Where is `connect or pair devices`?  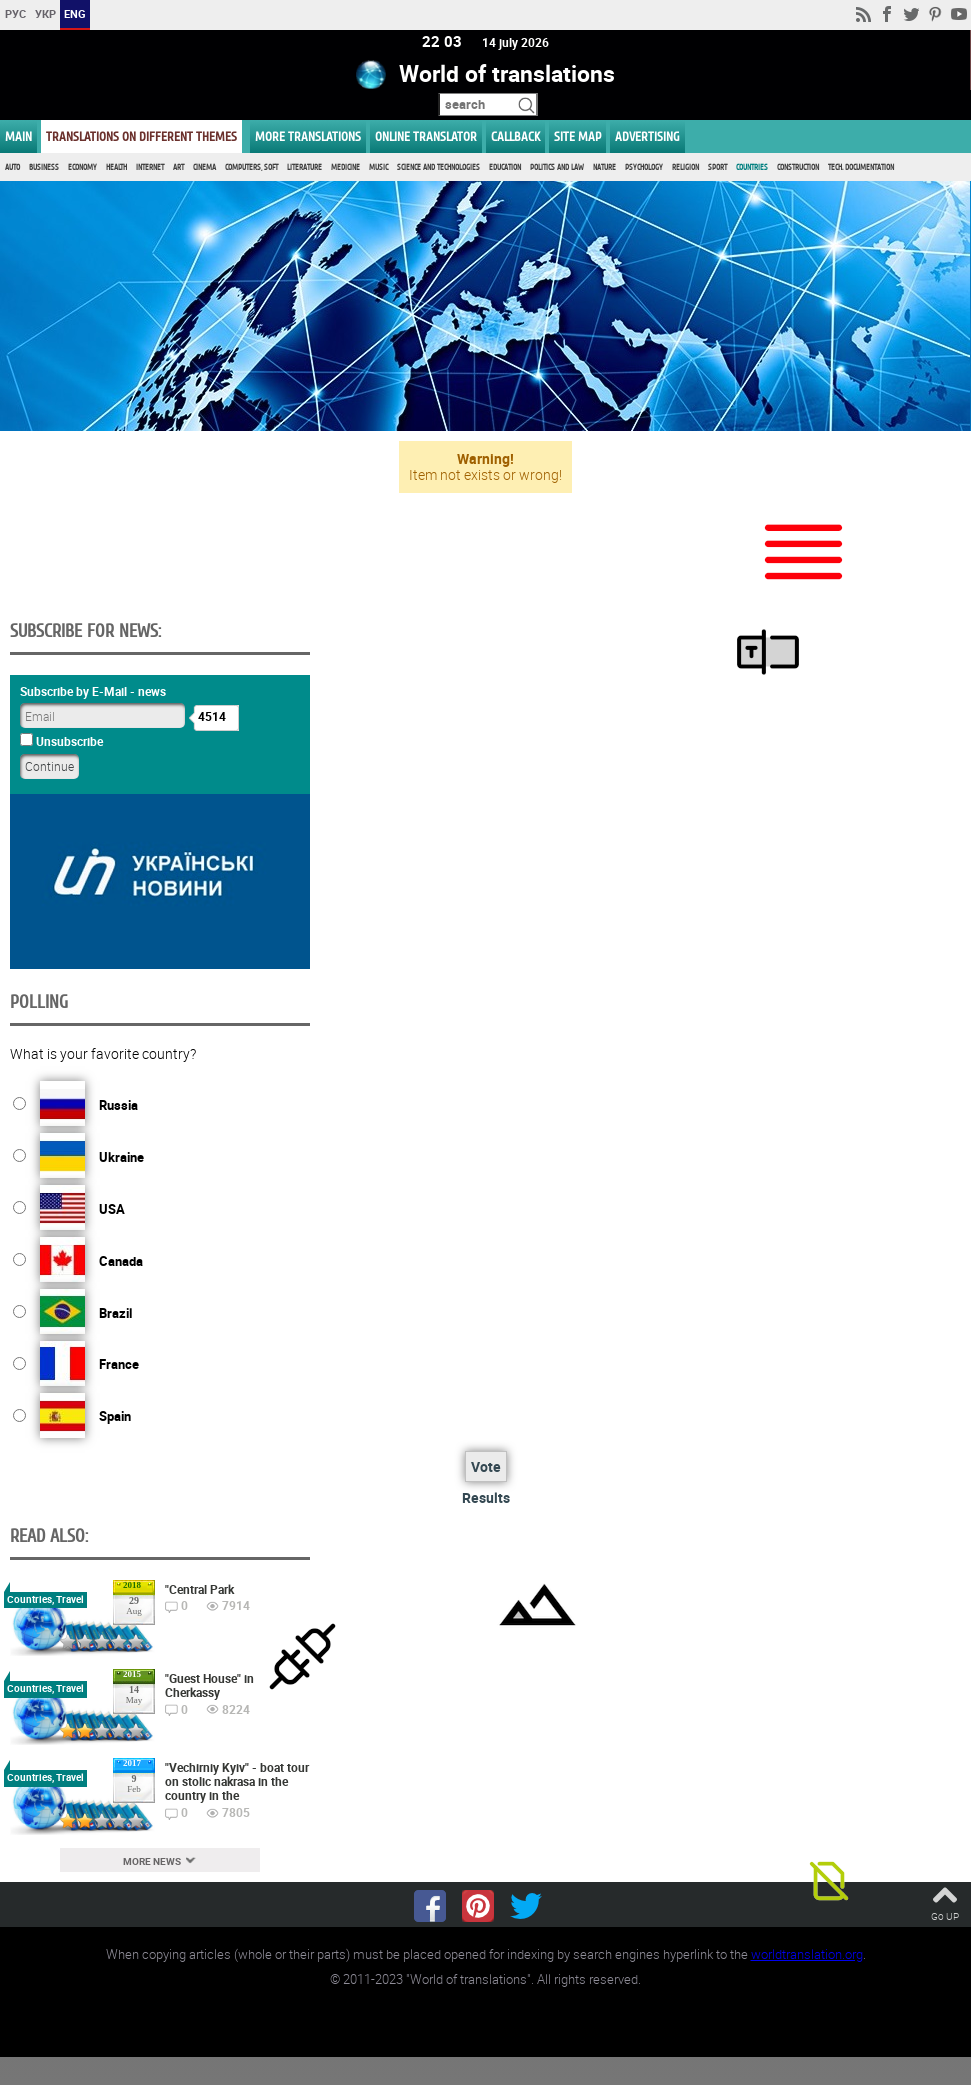 connect or pair devices is located at coordinates (302, 1656).